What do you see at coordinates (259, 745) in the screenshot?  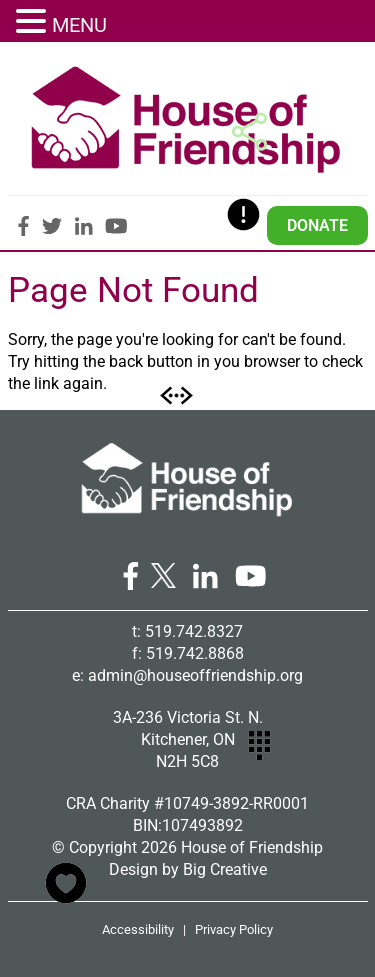 I see `open the dial pad to enter a number` at bounding box center [259, 745].